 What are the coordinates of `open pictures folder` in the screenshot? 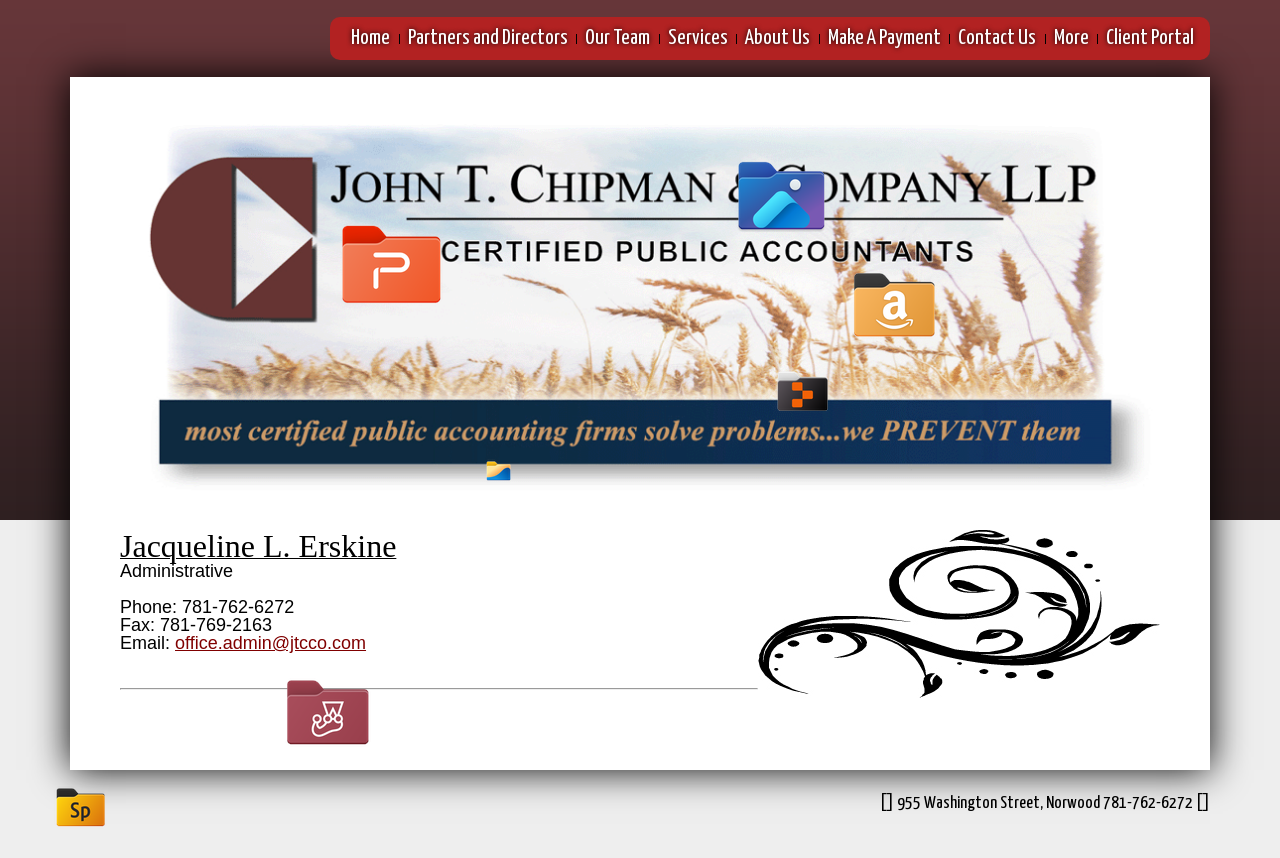 It's located at (781, 198).